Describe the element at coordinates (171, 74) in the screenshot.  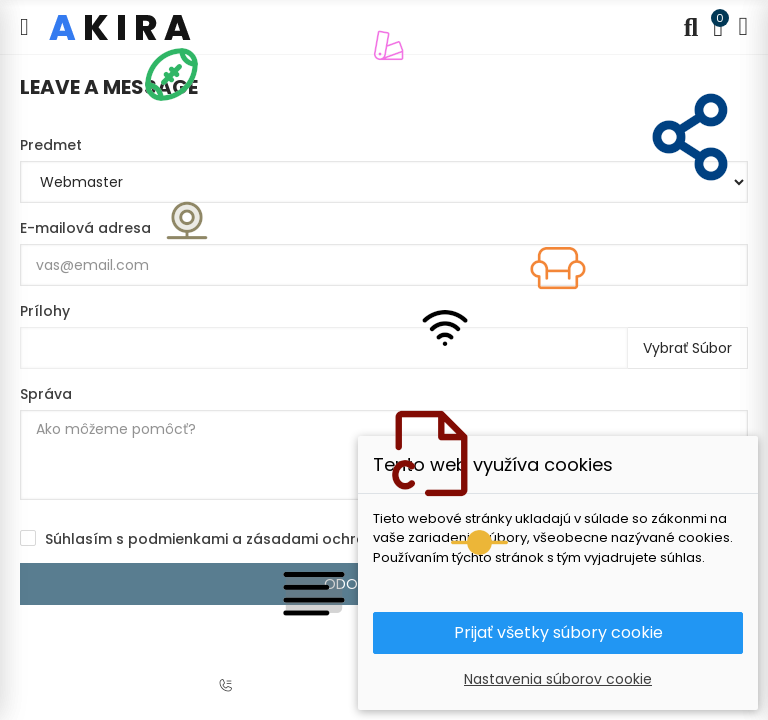
I see `access american football content or scores` at that location.